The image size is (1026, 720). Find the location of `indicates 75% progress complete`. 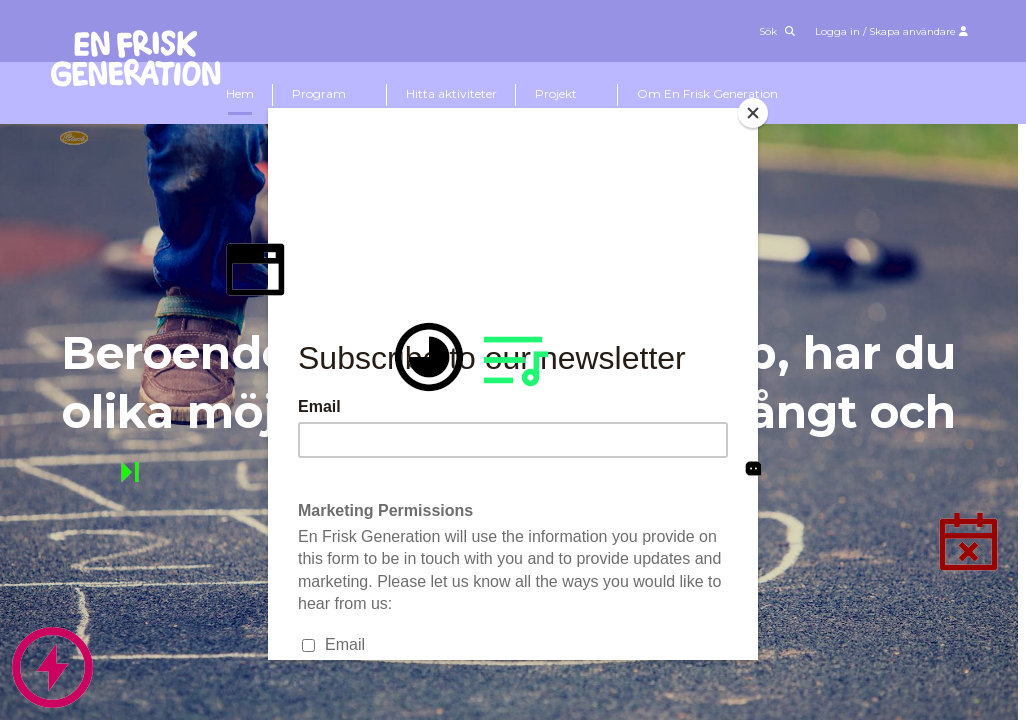

indicates 75% progress complete is located at coordinates (429, 357).